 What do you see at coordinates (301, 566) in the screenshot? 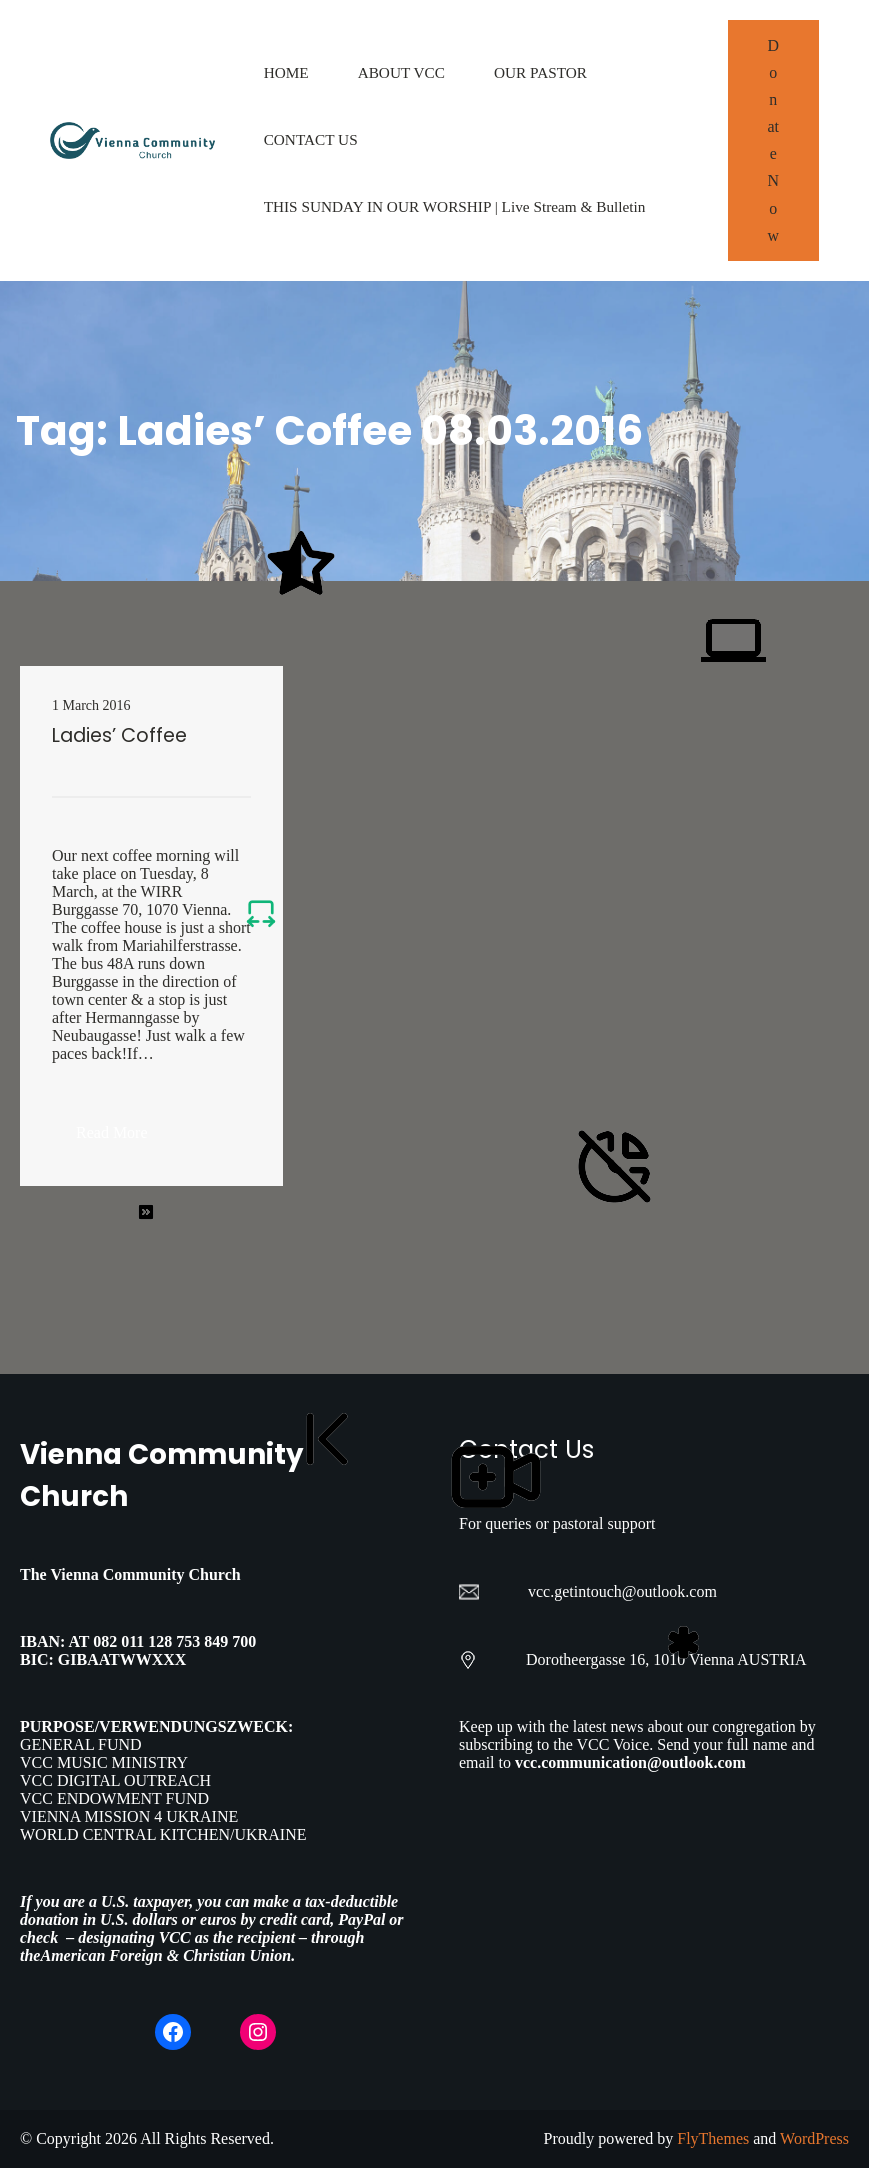
I see `indicates a partial or half rating` at bounding box center [301, 566].